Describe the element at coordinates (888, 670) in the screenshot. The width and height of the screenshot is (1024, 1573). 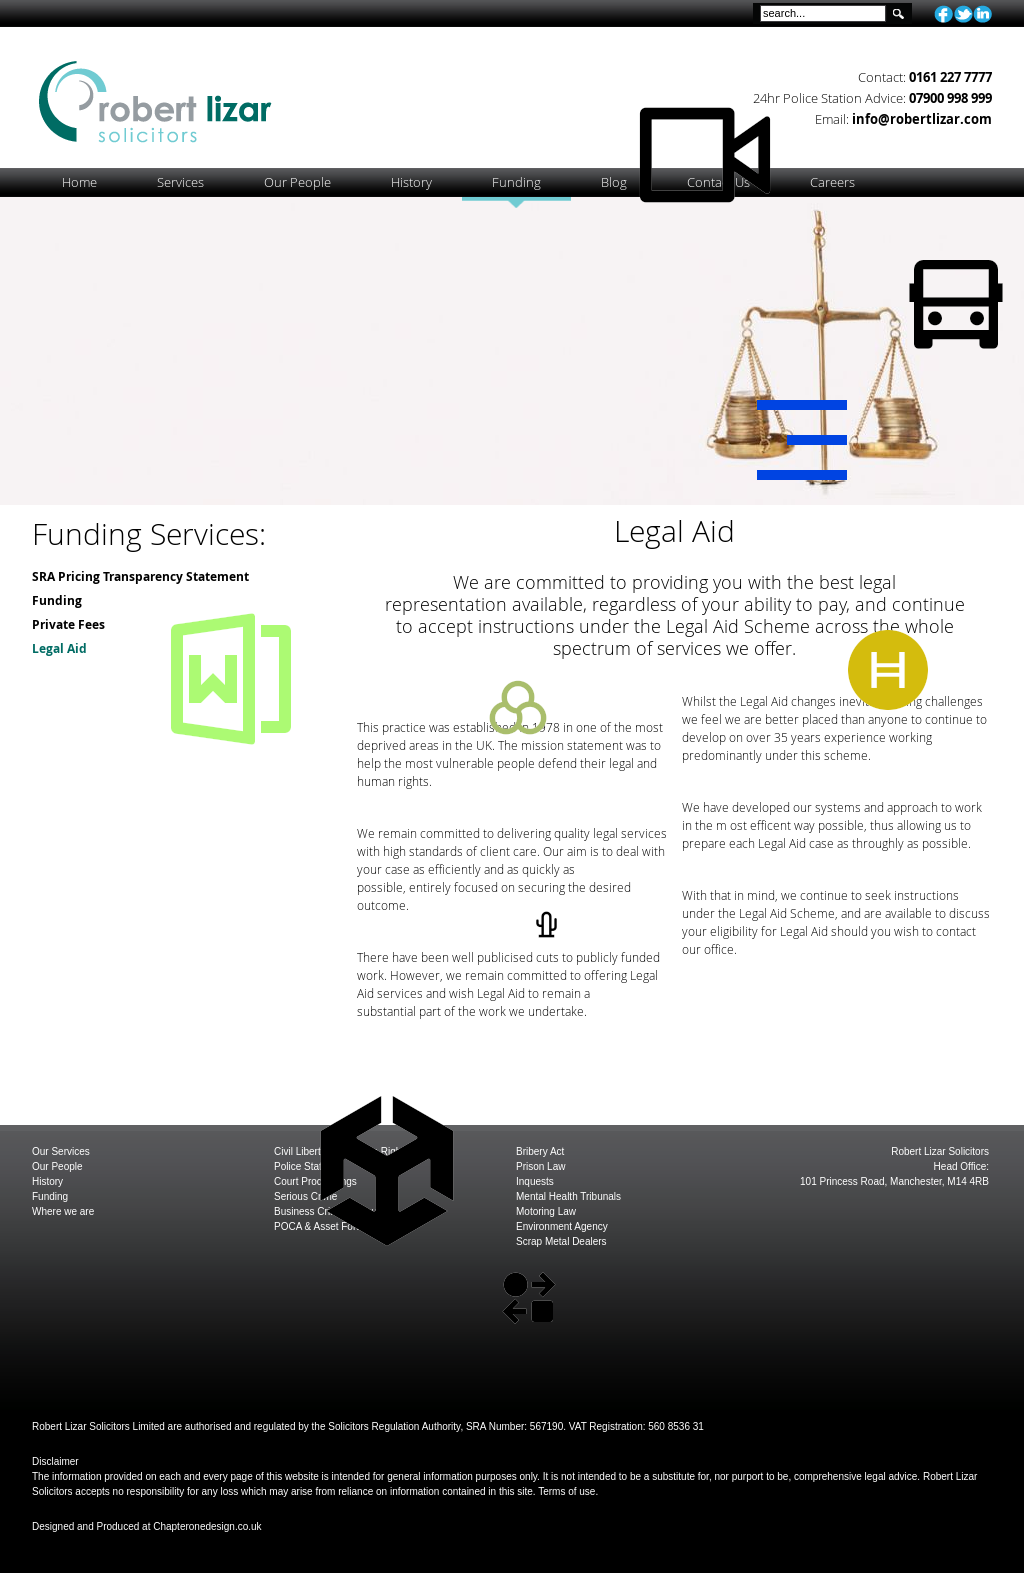
I see `hedera hashgraph platform logo` at that location.